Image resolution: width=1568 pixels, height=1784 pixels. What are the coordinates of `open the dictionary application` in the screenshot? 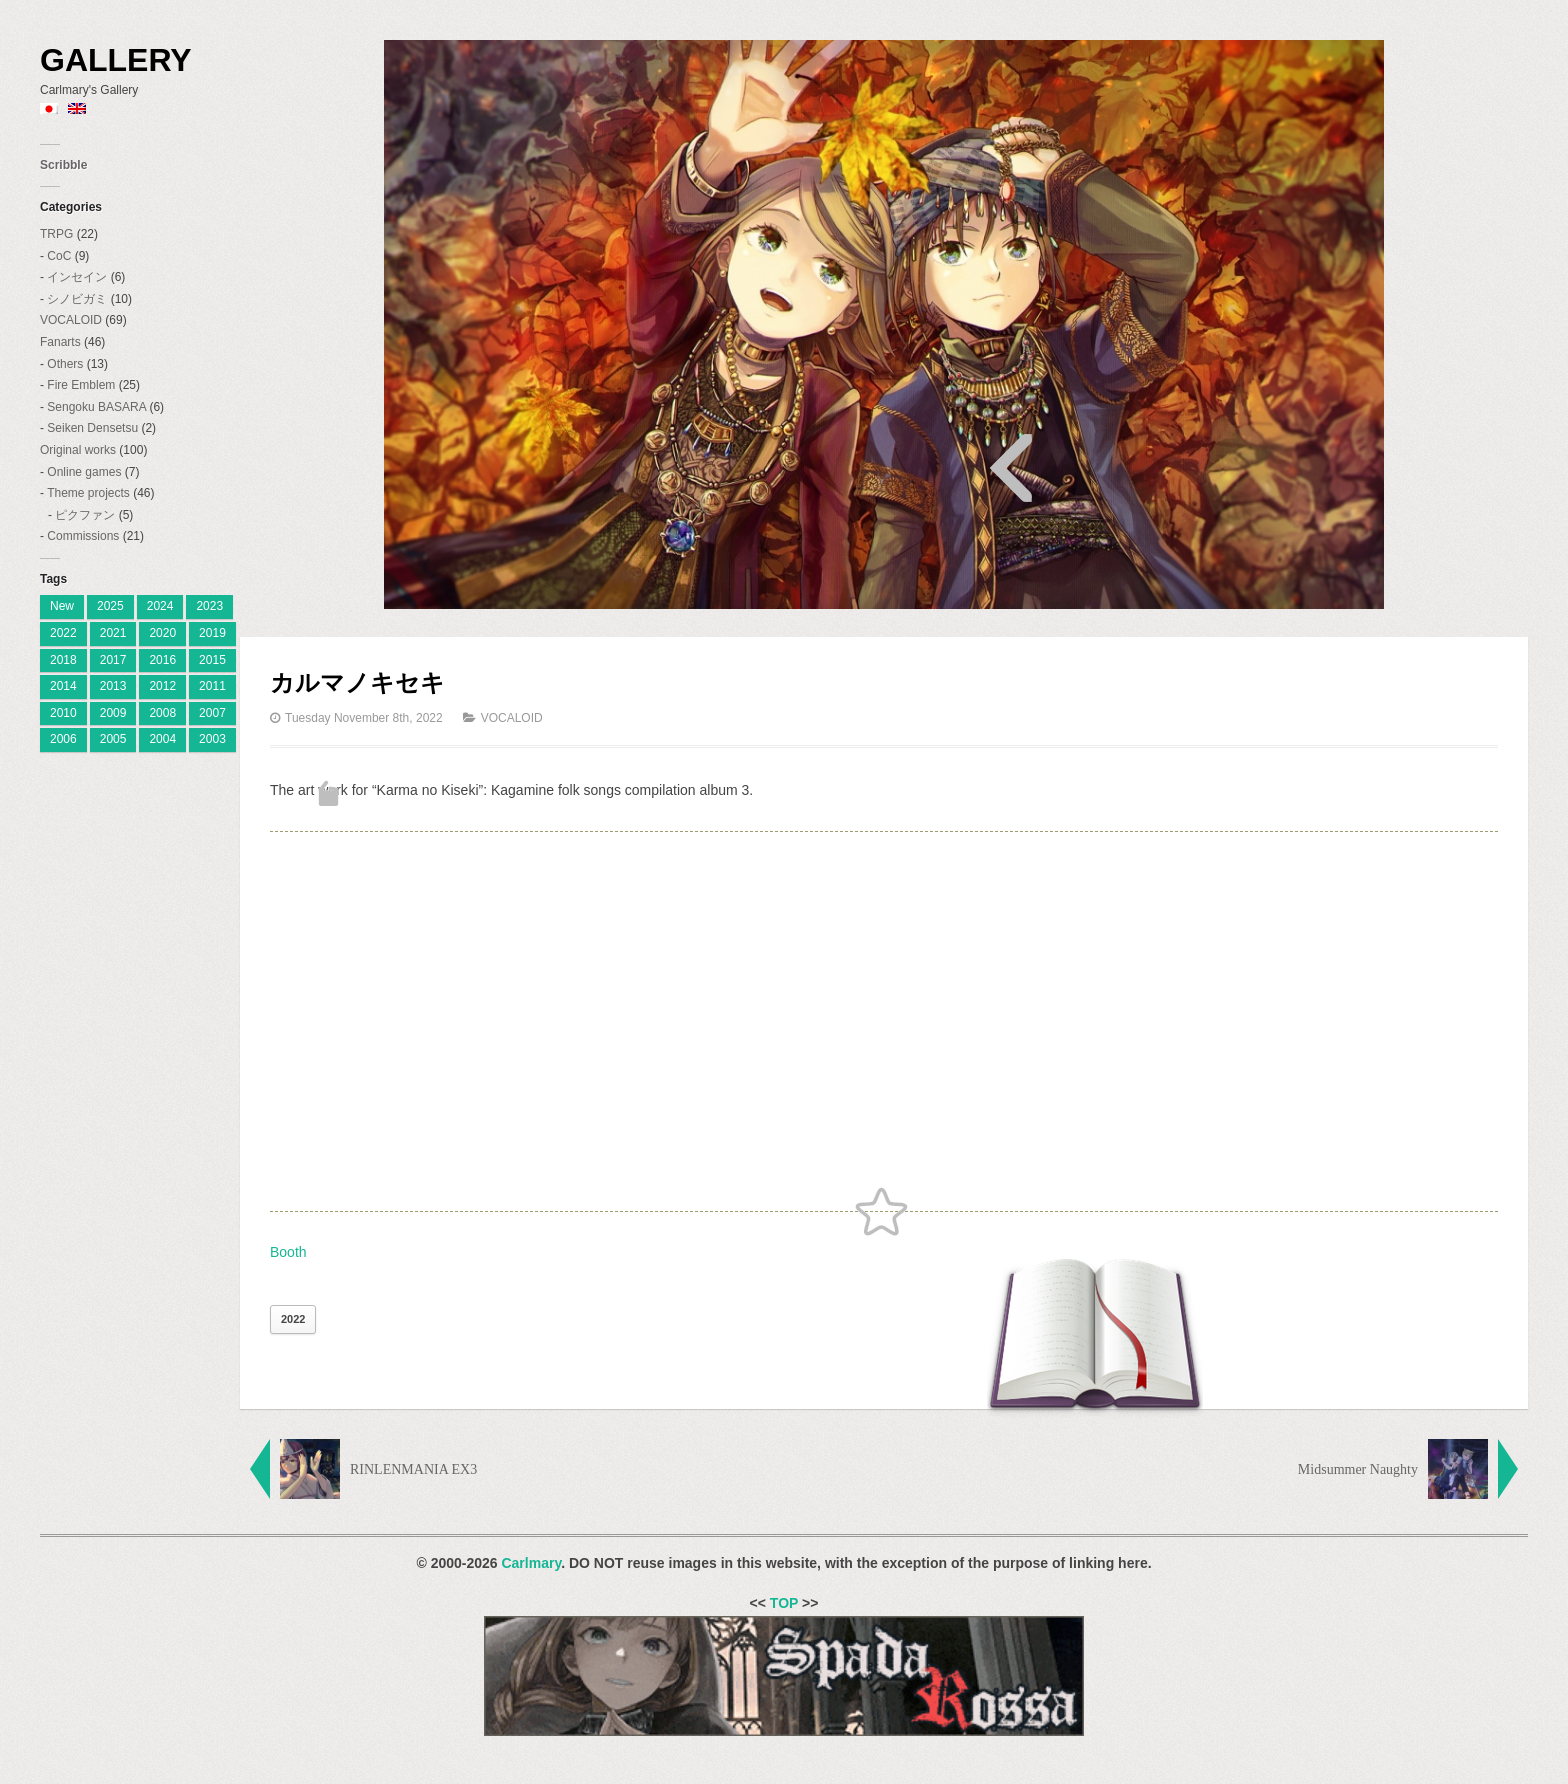 It's located at (1095, 1318).